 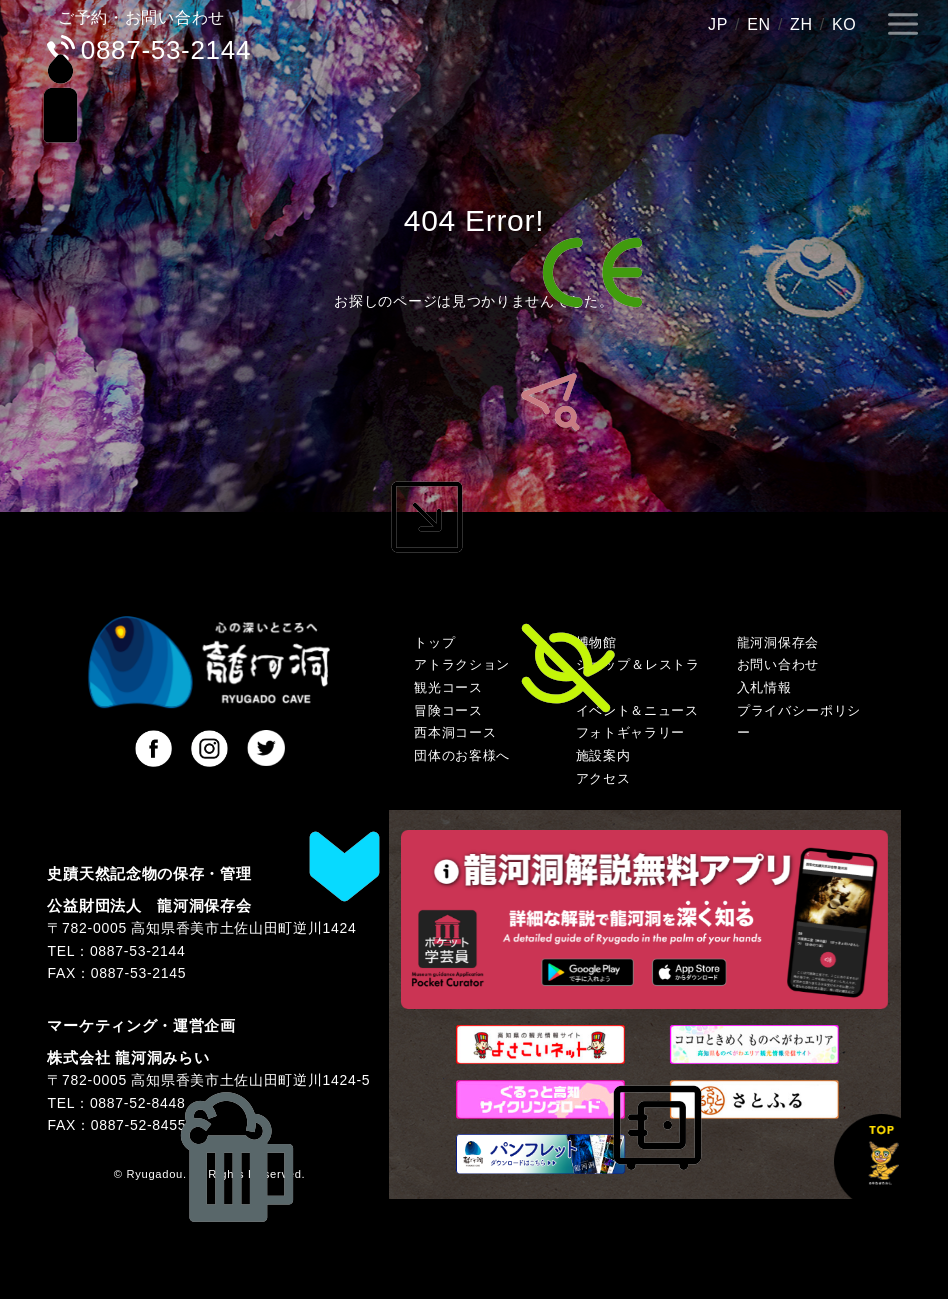 What do you see at coordinates (237, 1157) in the screenshot?
I see `view nearby bars or pubs` at bounding box center [237, 1157].